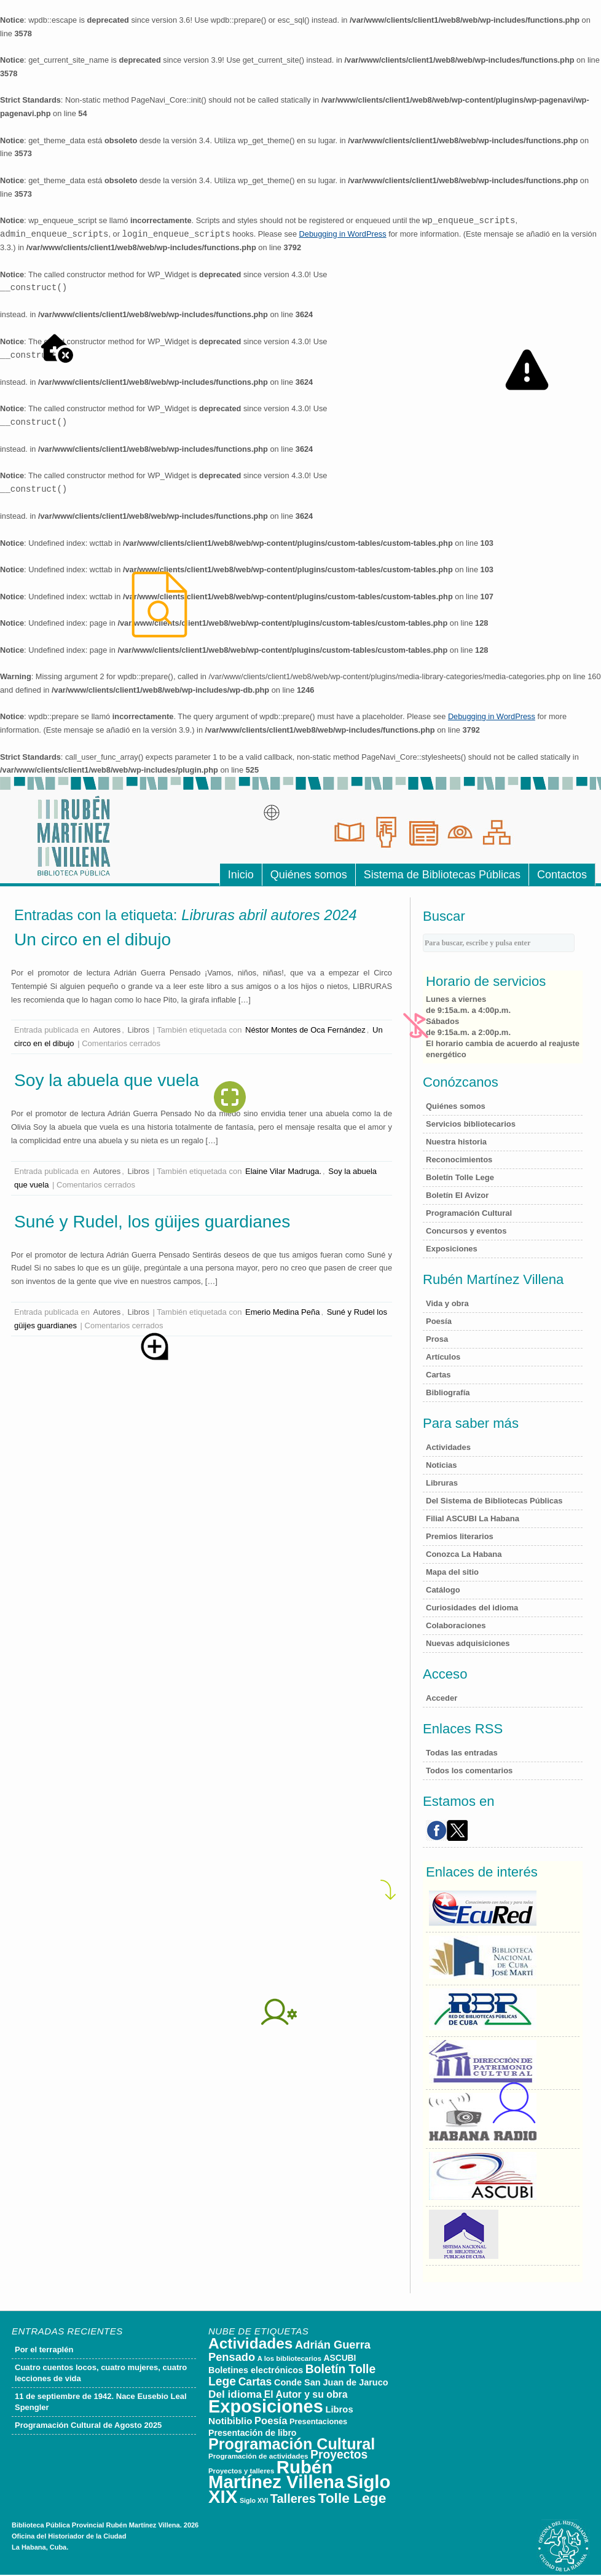 Image resolution: width=601 pixels, height=2576 pixels. What do you see at coordinates (514, 2103) in the screenshot?
I see `view your profile` at bounding box center [514, 2103].